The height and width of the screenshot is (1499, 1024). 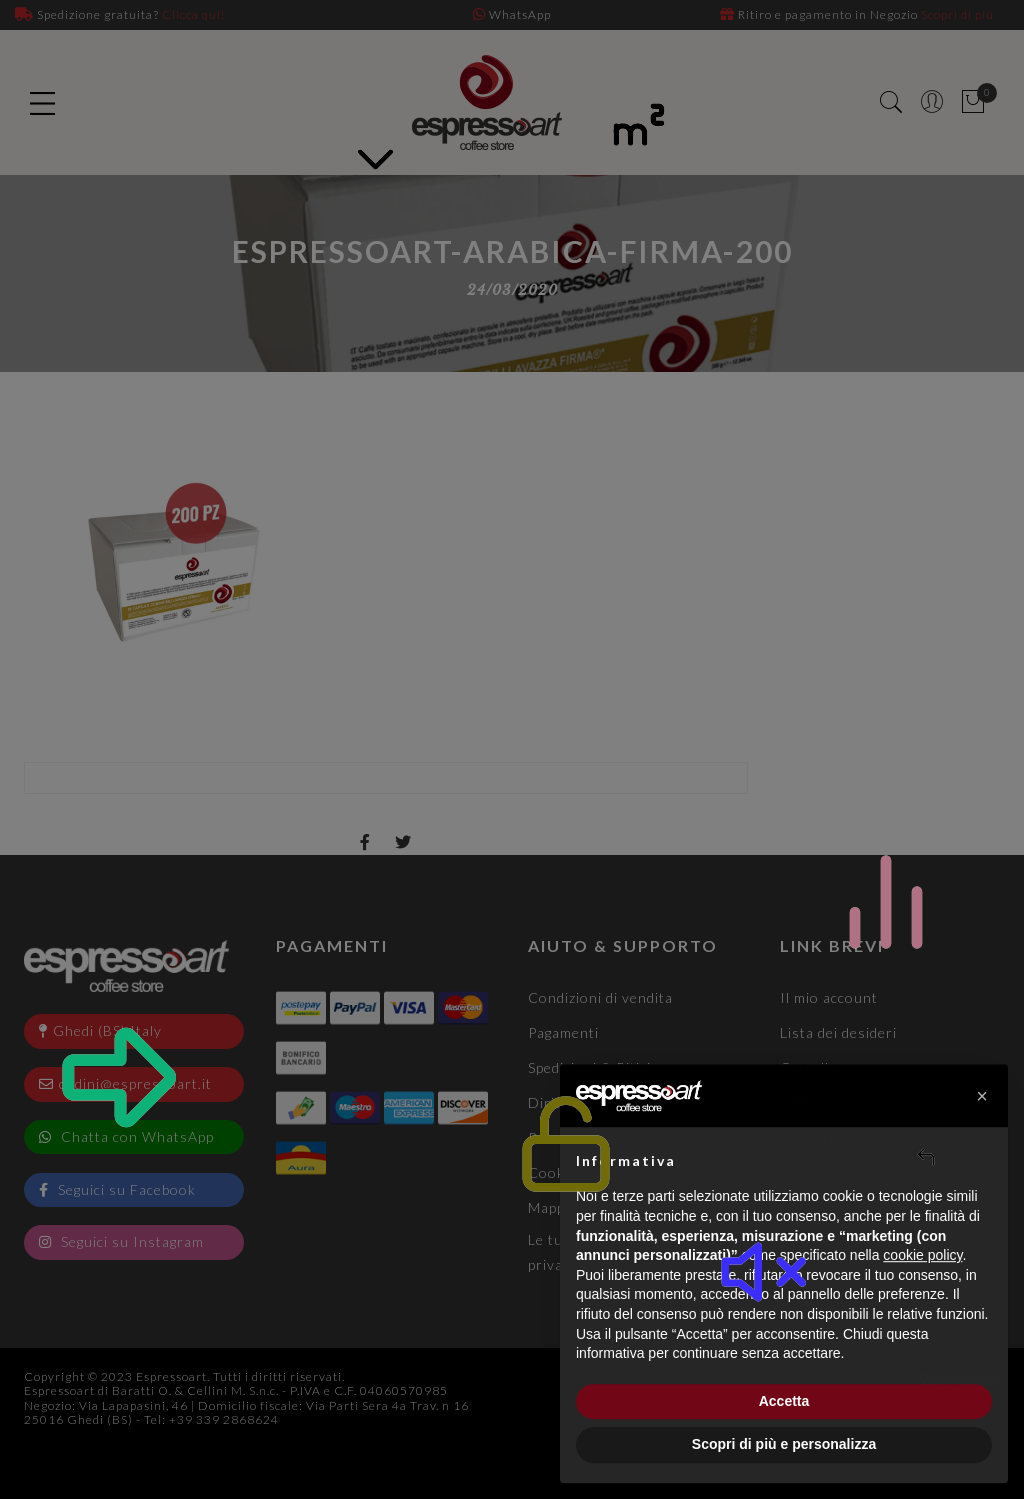 I want to click on unlock a secured item or feature, so click(x=566, y=1144).